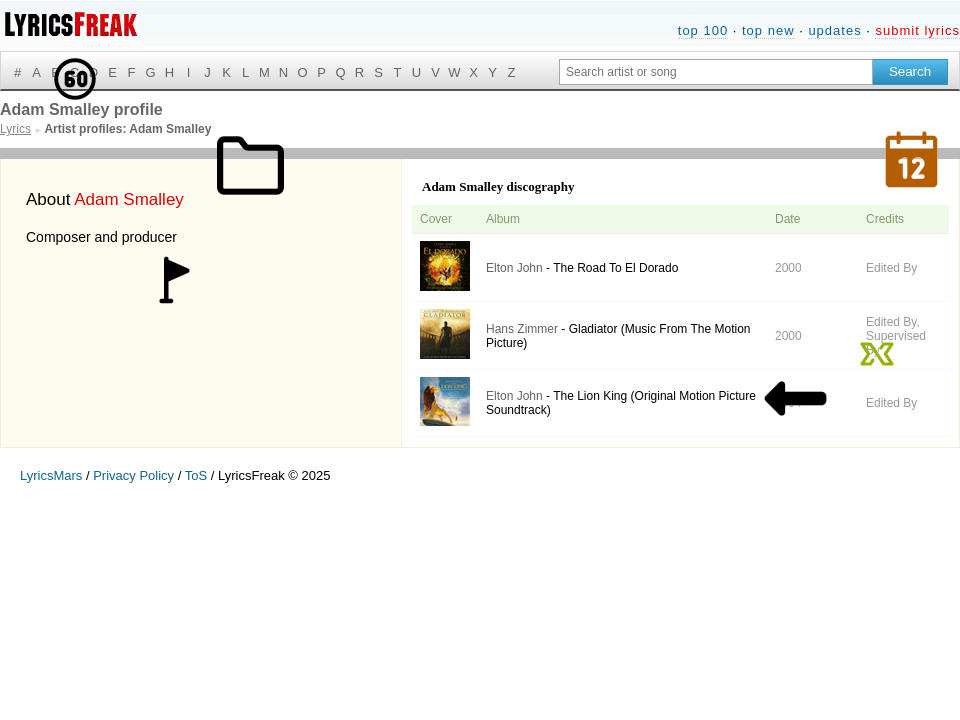  Describe the element at coordinates (250, 165) in the screenshot. I see `open folder or directory` at that location.